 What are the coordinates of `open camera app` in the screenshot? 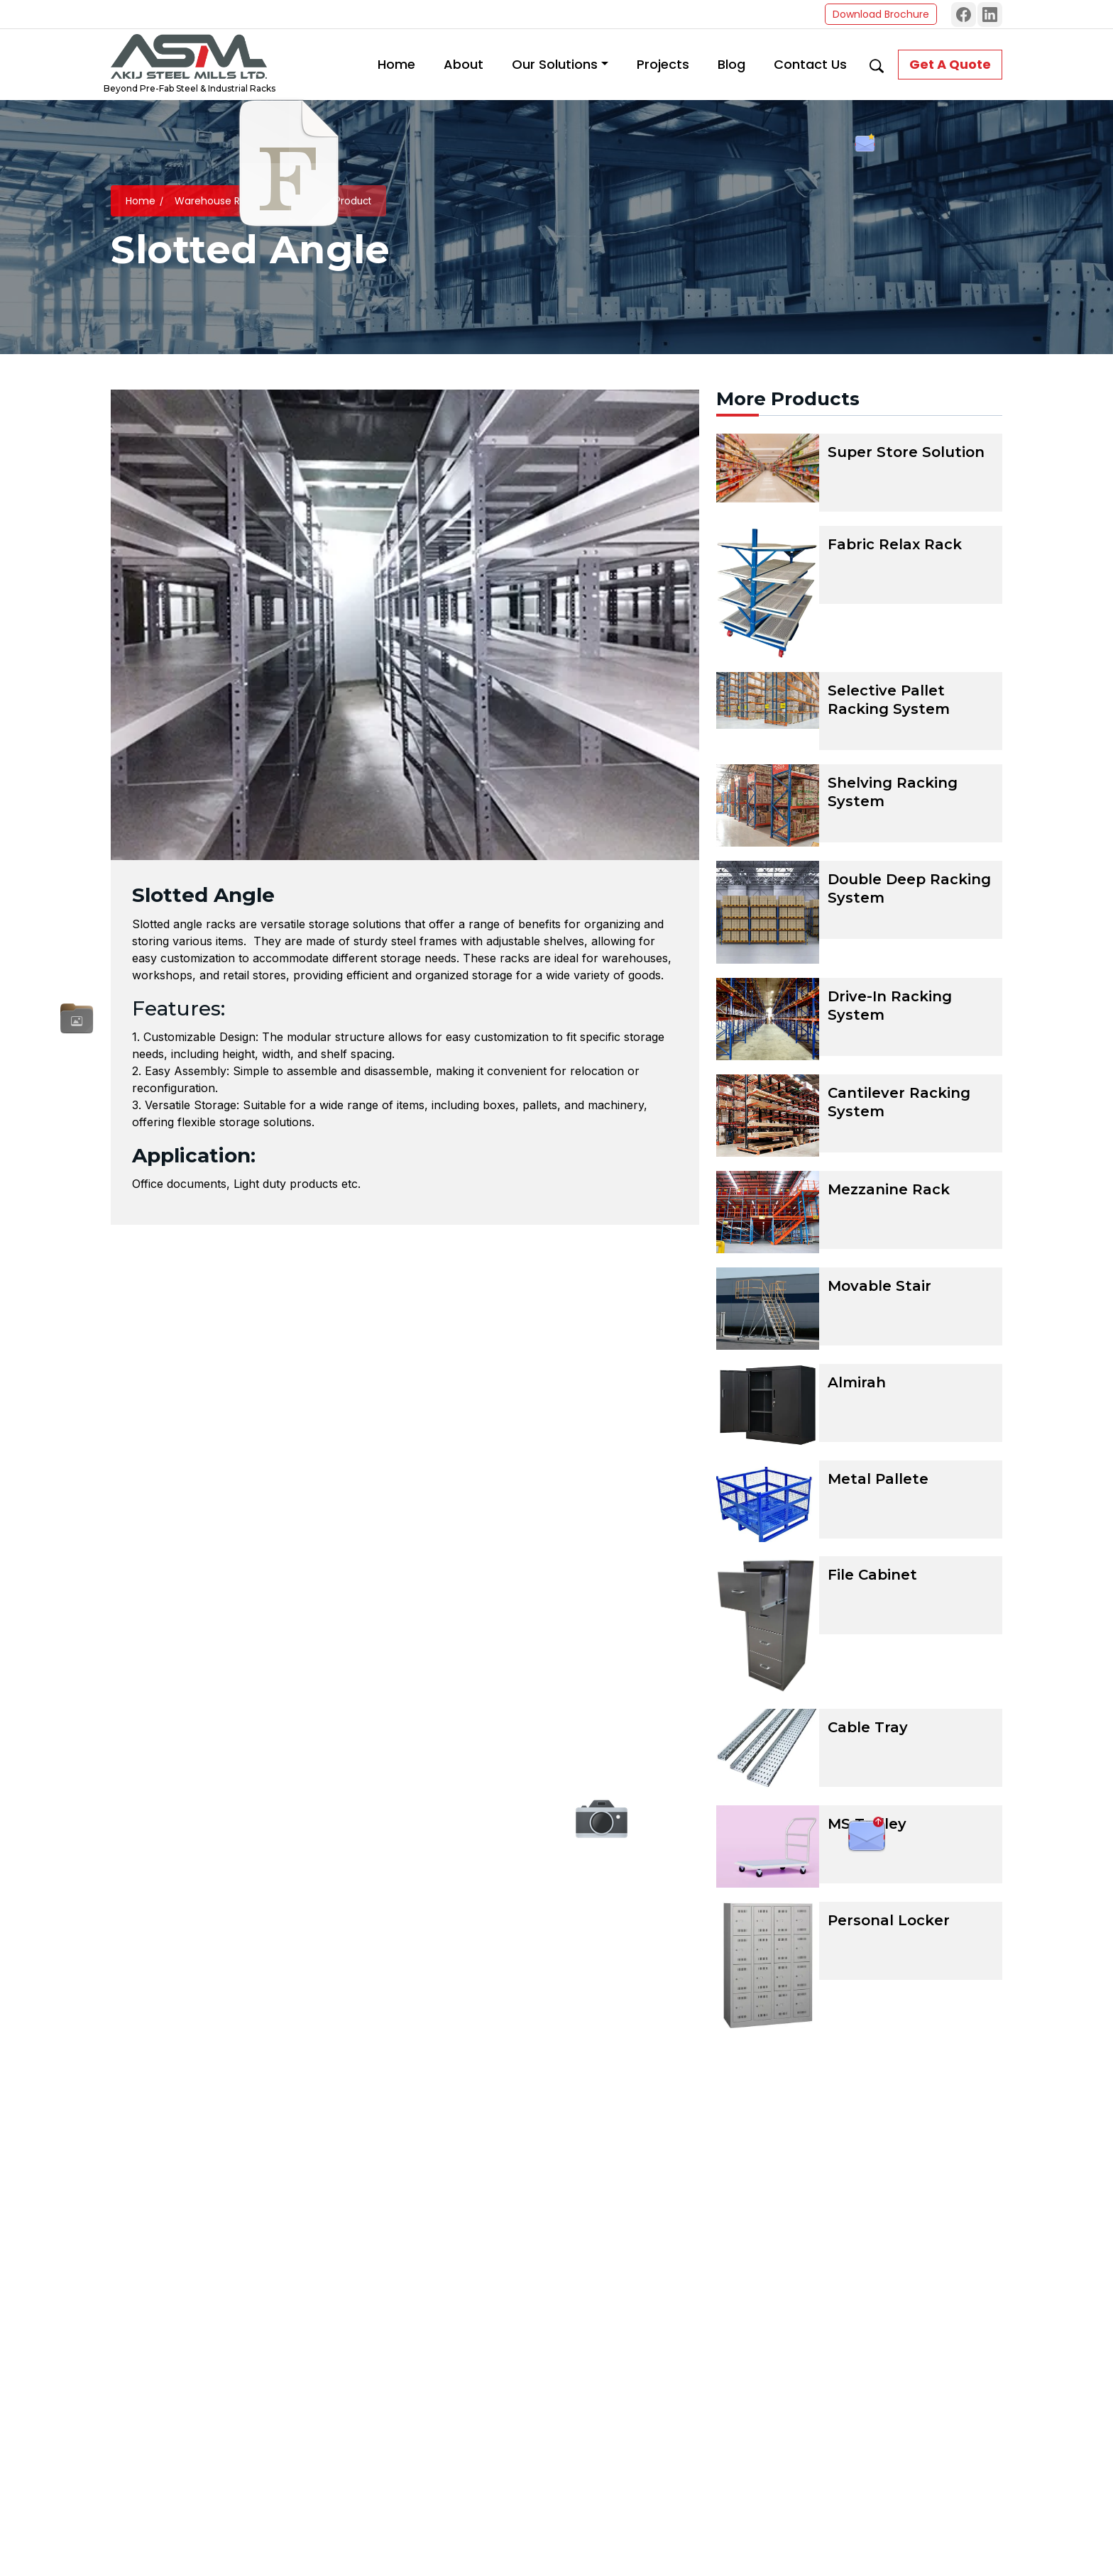 It's located at (601, 1818).